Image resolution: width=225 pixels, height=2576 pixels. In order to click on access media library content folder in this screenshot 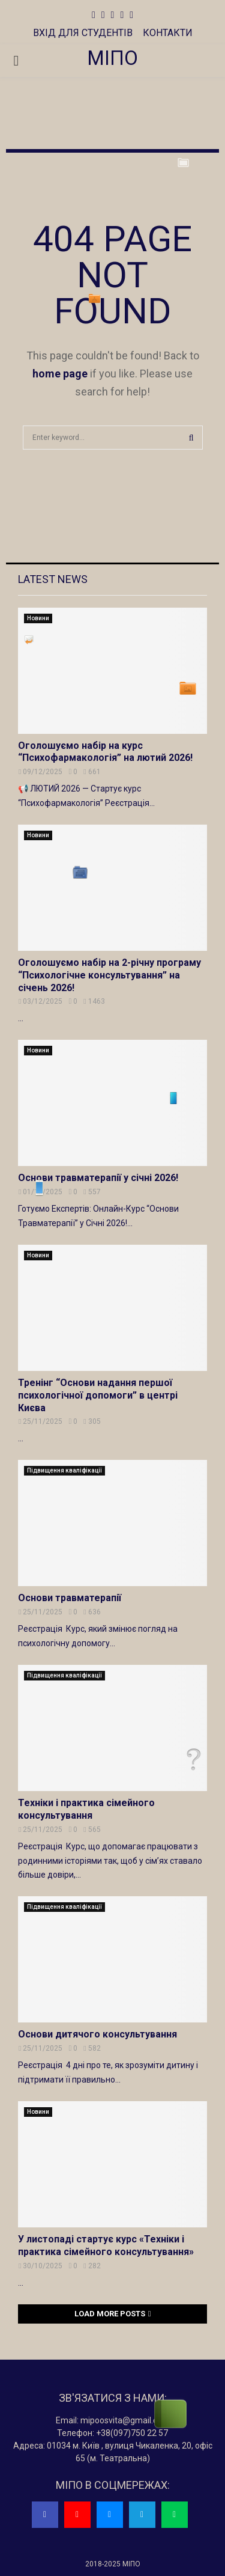, I will do `click(80, 872)`.